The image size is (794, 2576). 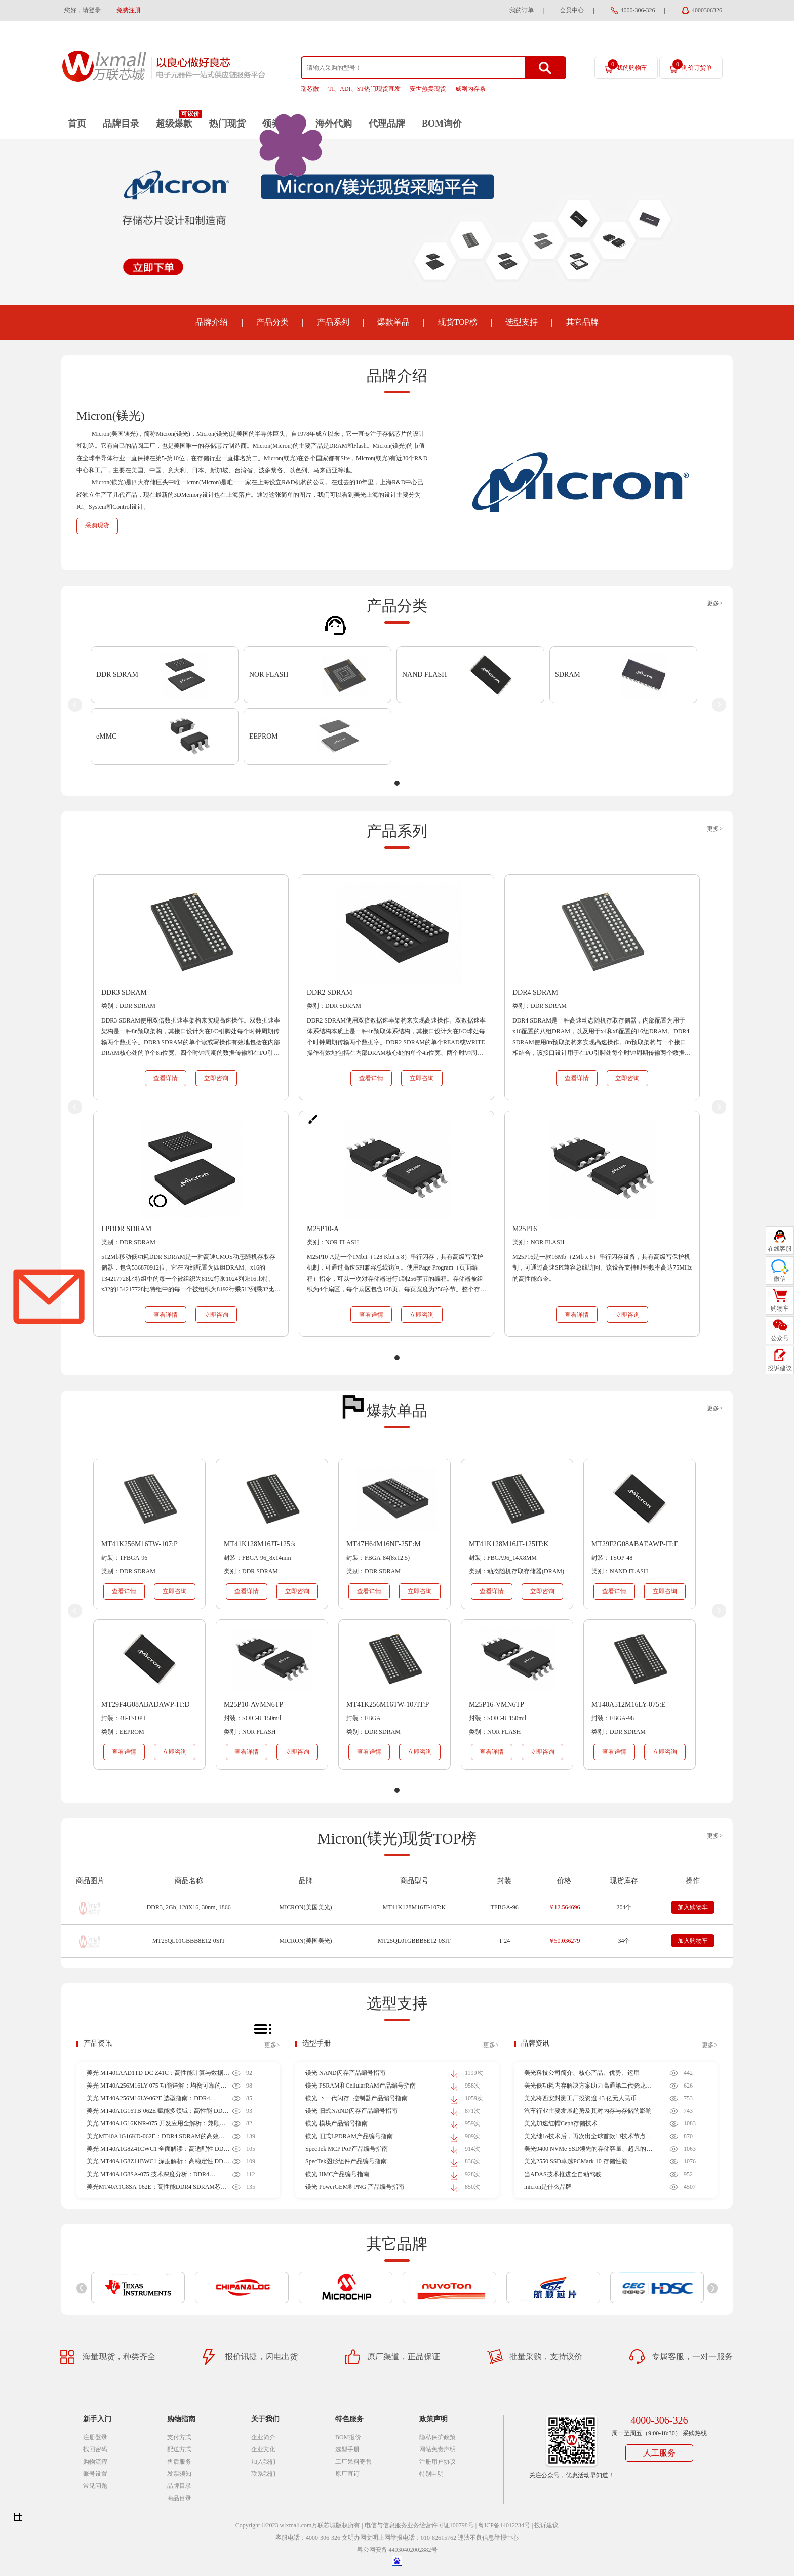 I want to click on access drawing or painting tools, so click(x=313, y=1119).